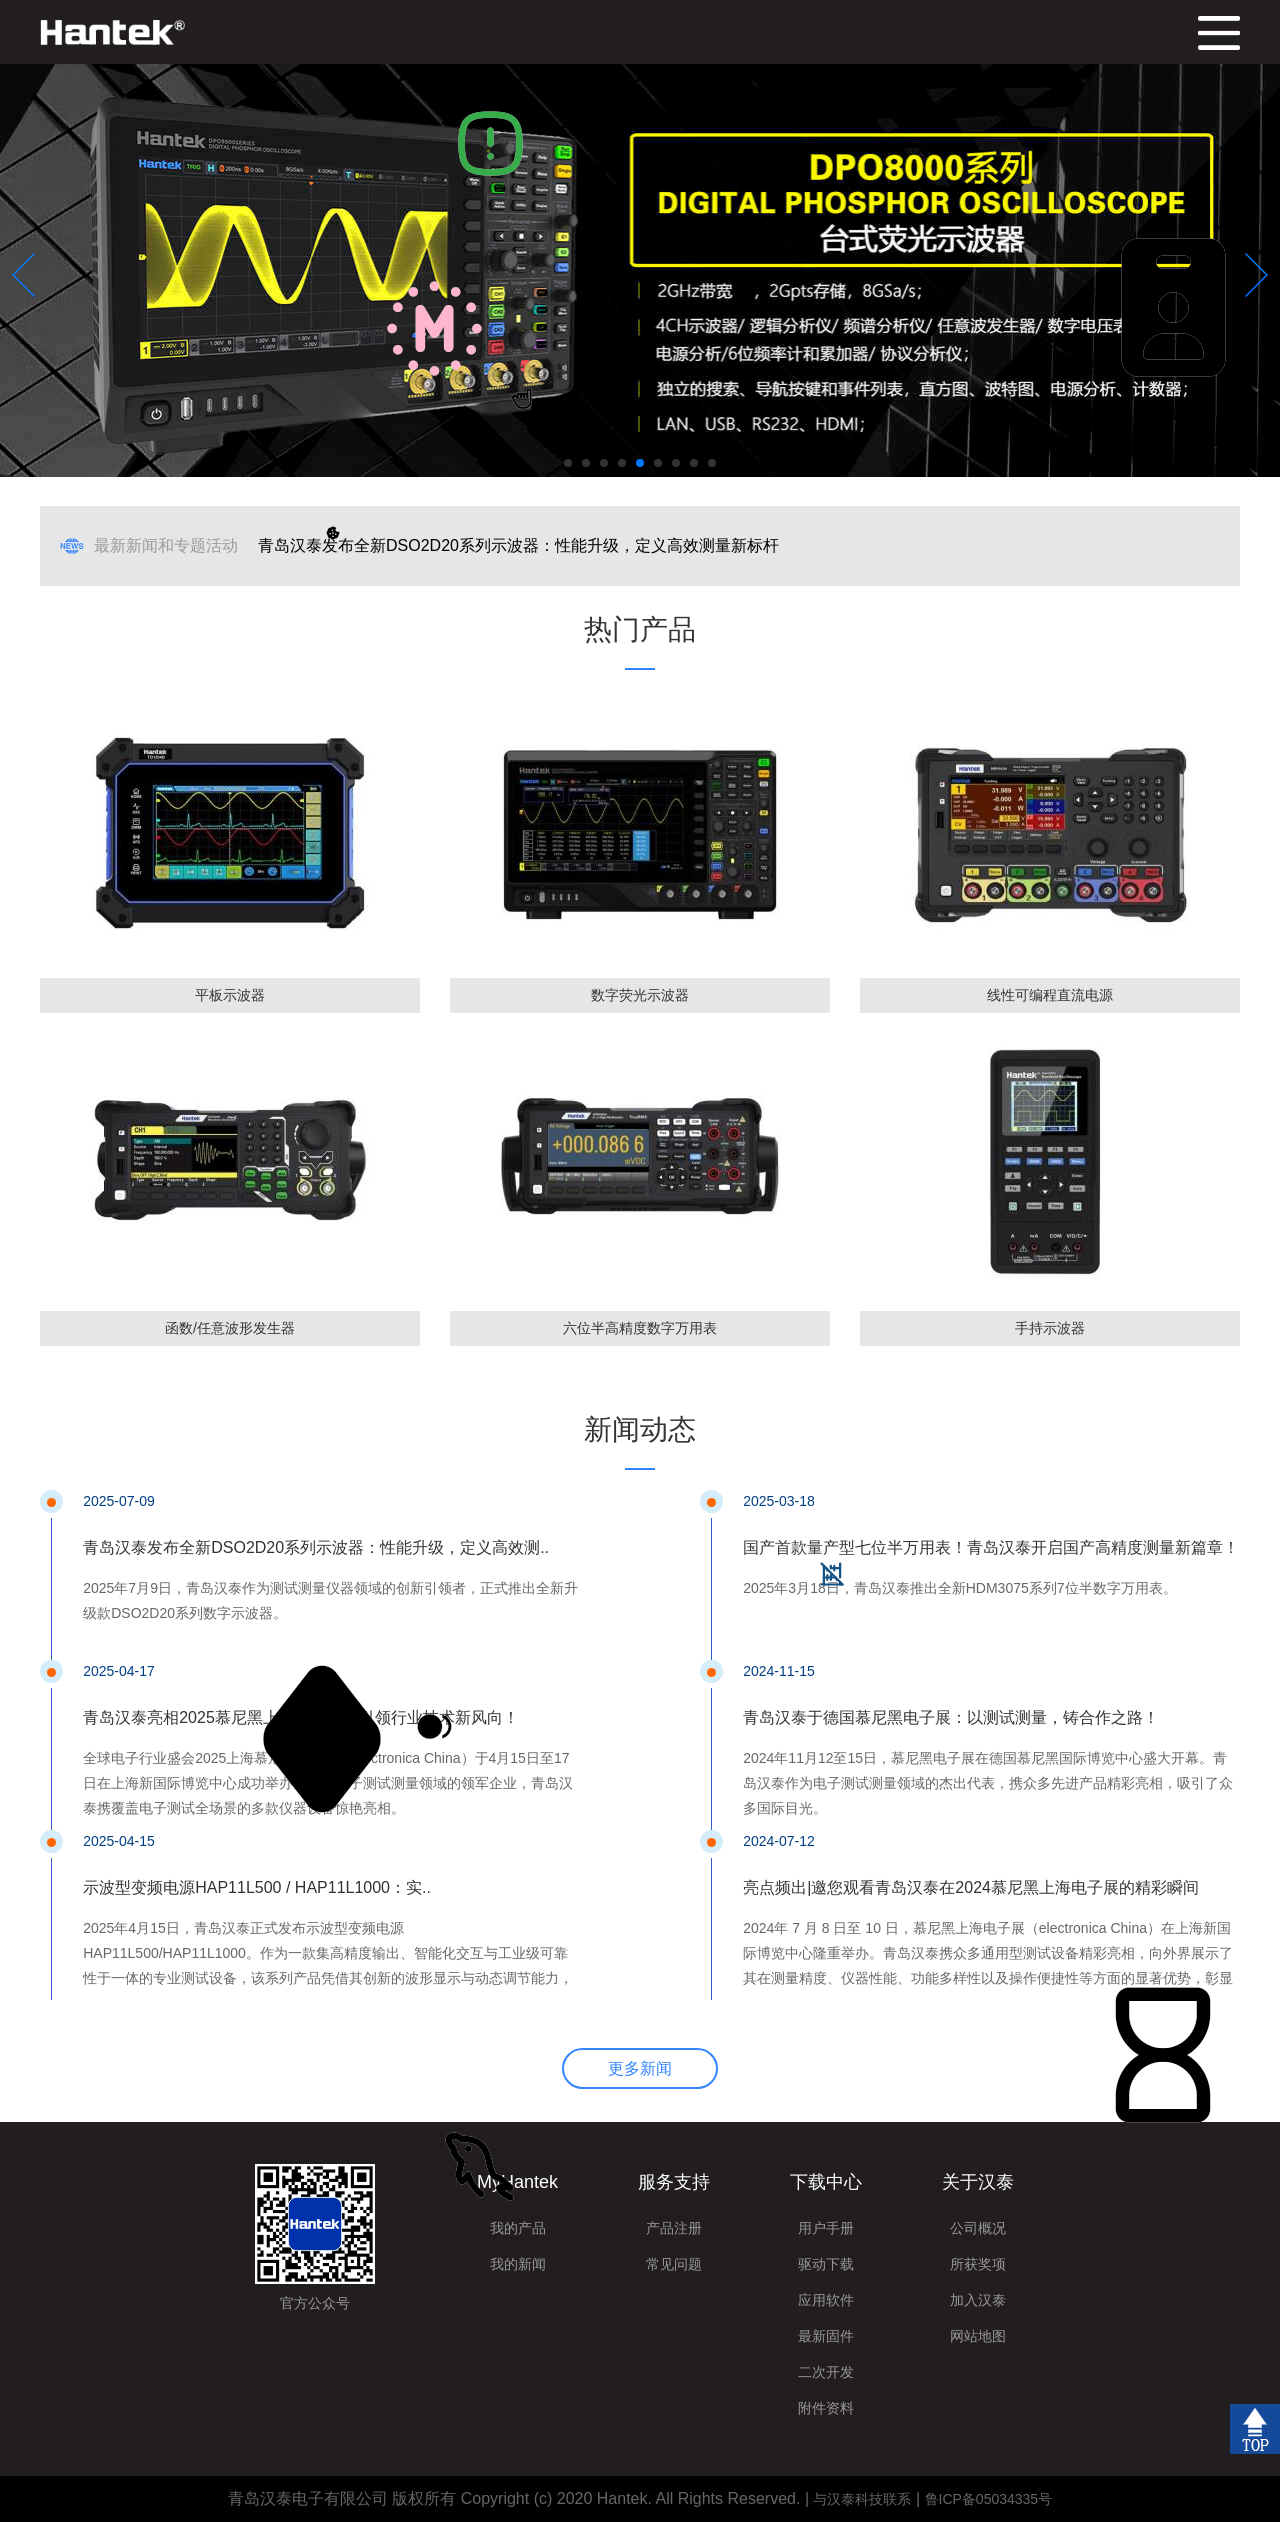 This screenshot has height=2522, width=1280. I want to click on view important alert or warning, so click(490, 143).